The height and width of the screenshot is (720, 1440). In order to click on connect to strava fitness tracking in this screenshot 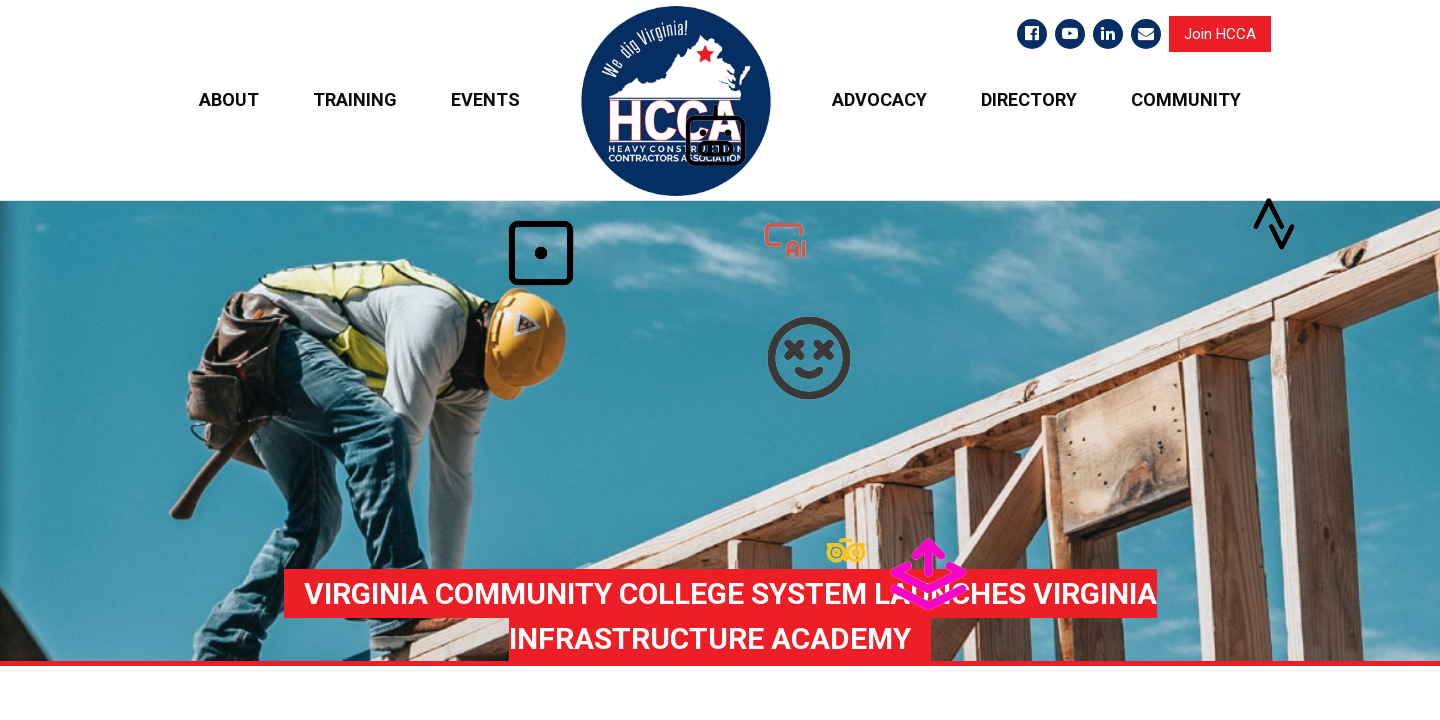, I will do `click(1274, 224)`.